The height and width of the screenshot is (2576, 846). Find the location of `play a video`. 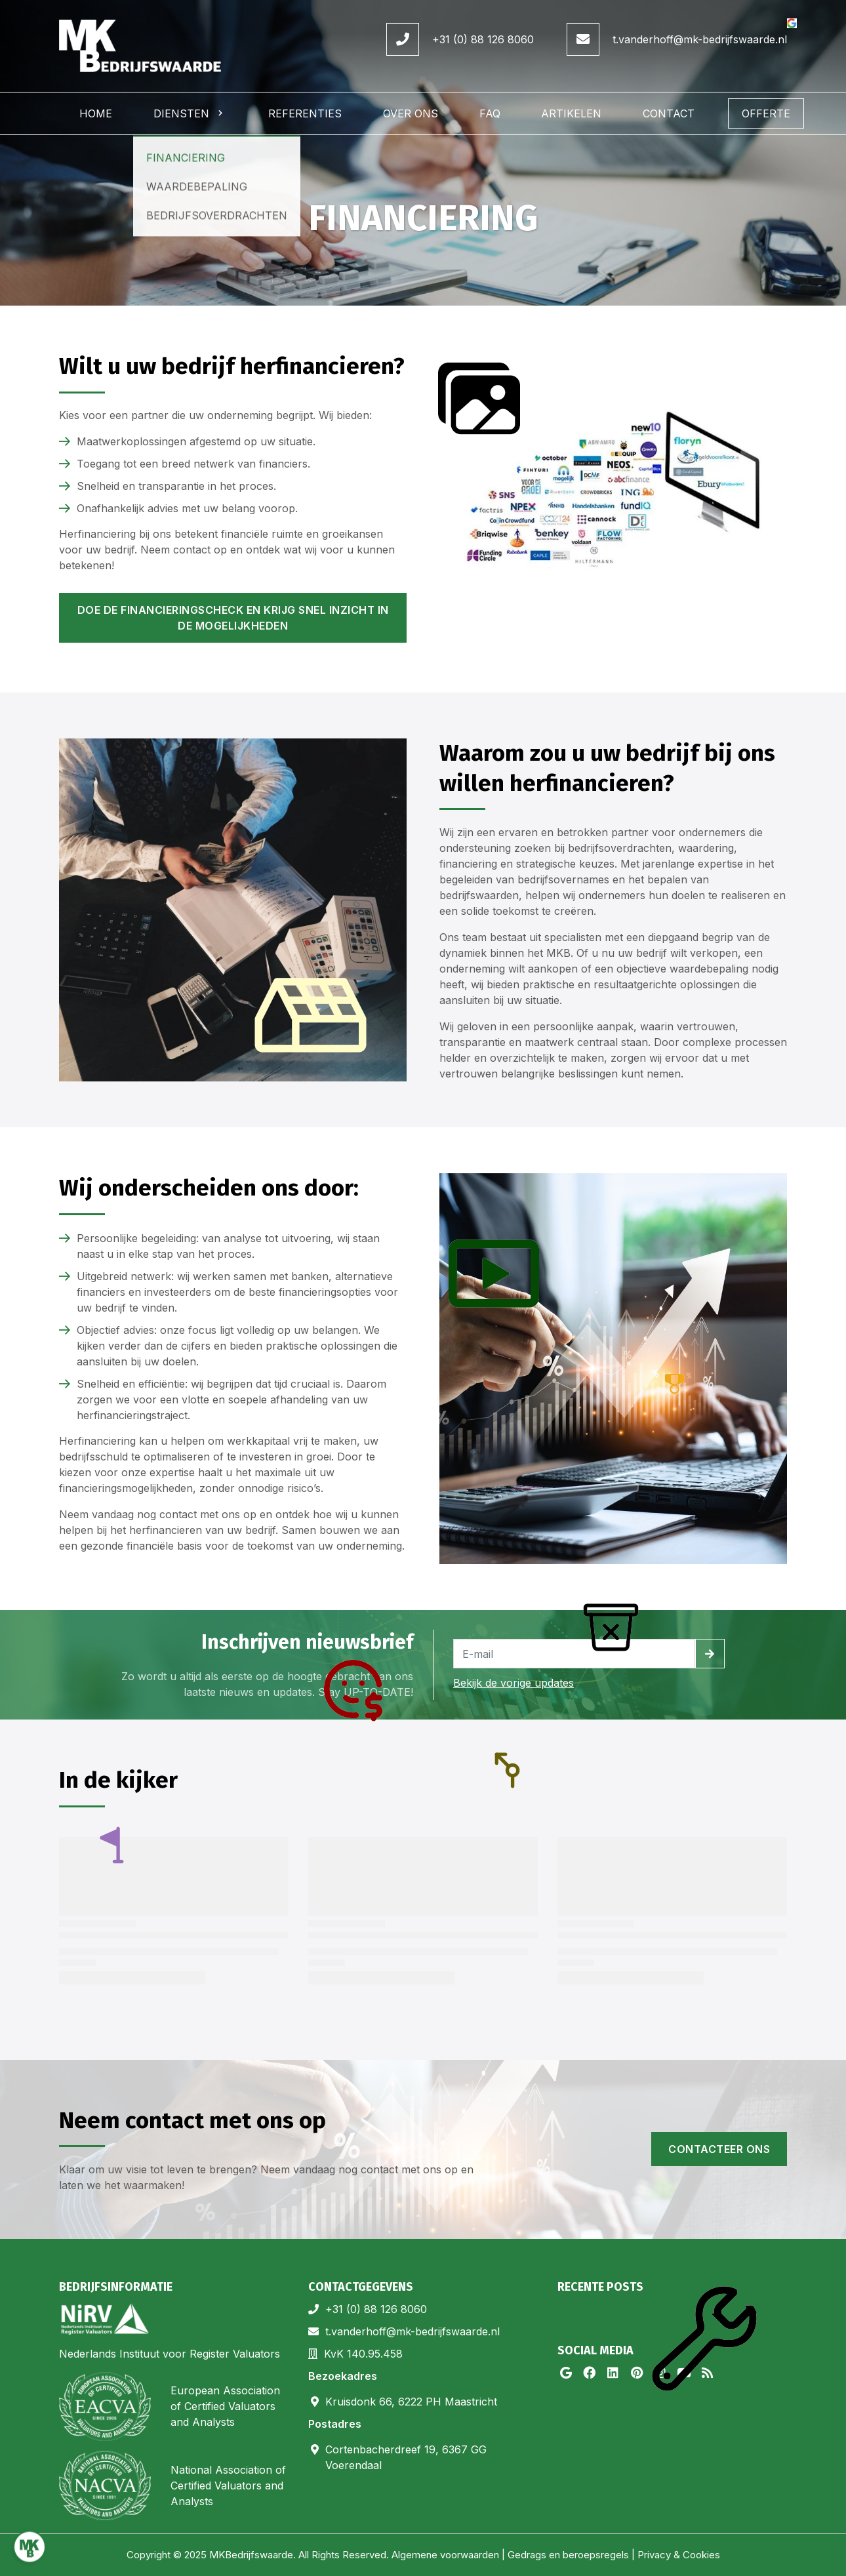

play a video is located at coordinates (494, 1274).